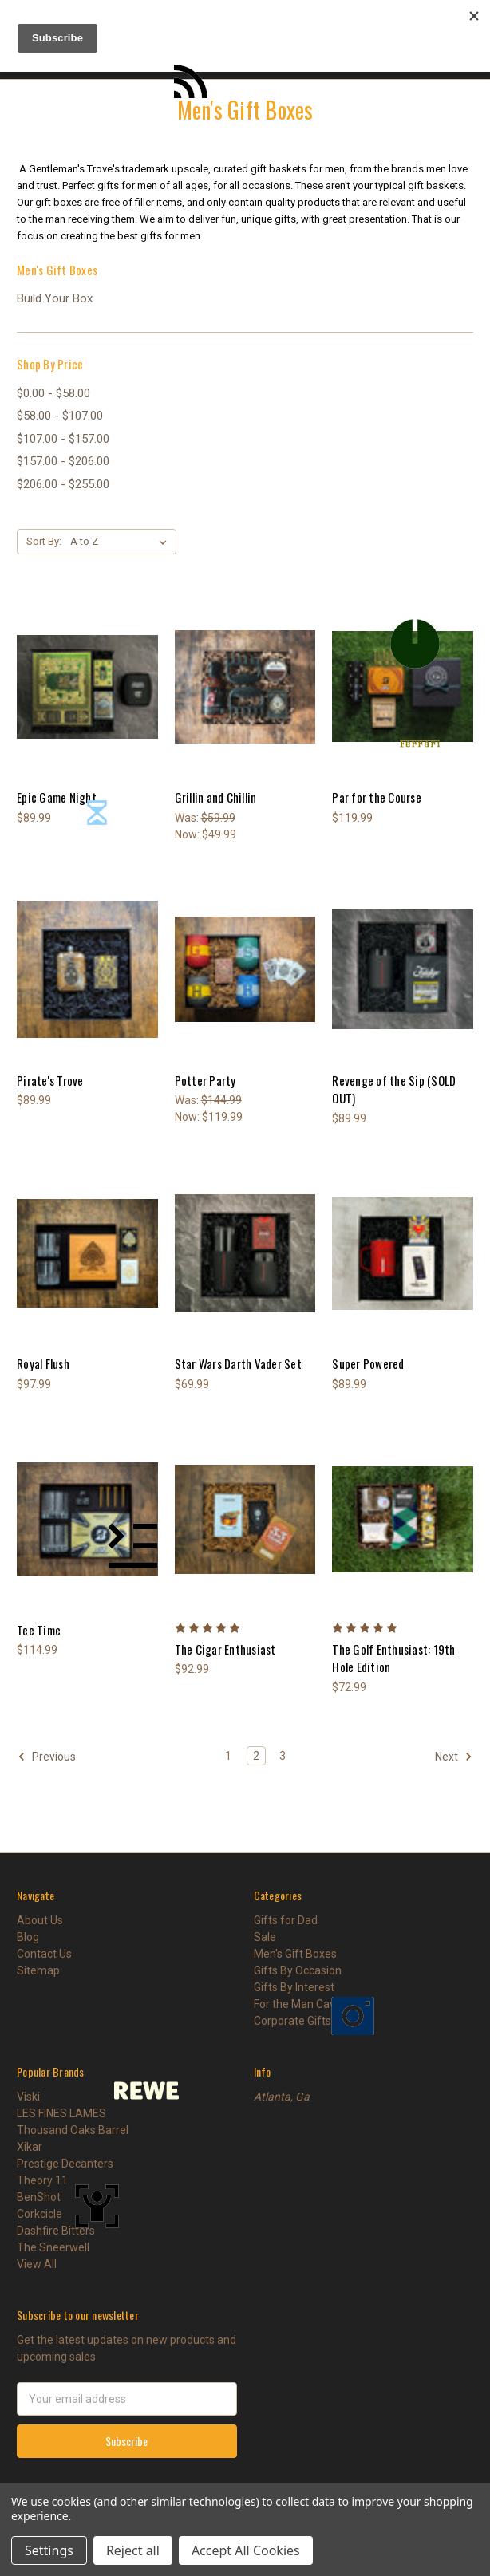  Describe the element at coordinates (420, 744) in the screenshot. I see `Ferrari brand logo` at that location.